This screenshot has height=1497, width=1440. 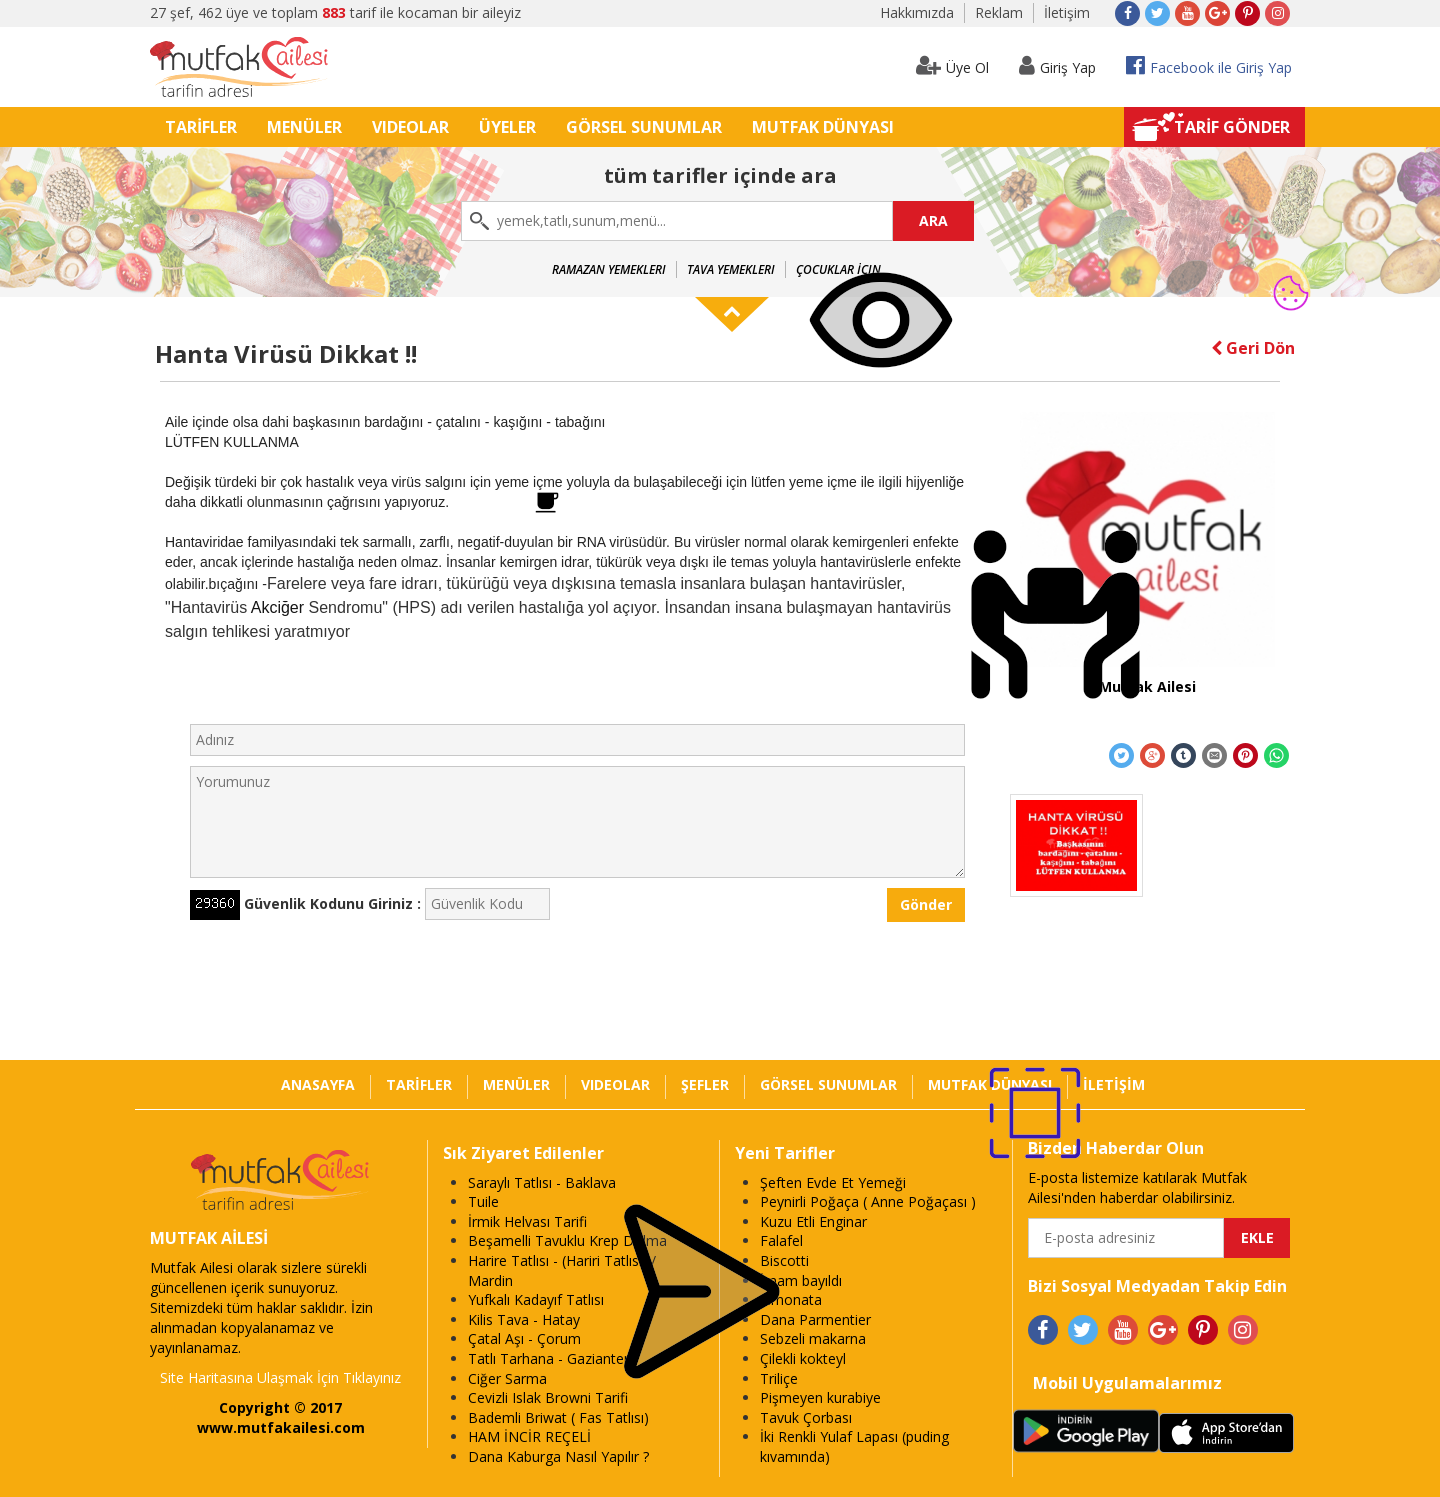 What do you see at coordinates (692, 1291) in the screenshot?
I see `send message` at bounding box center [692, 1291].